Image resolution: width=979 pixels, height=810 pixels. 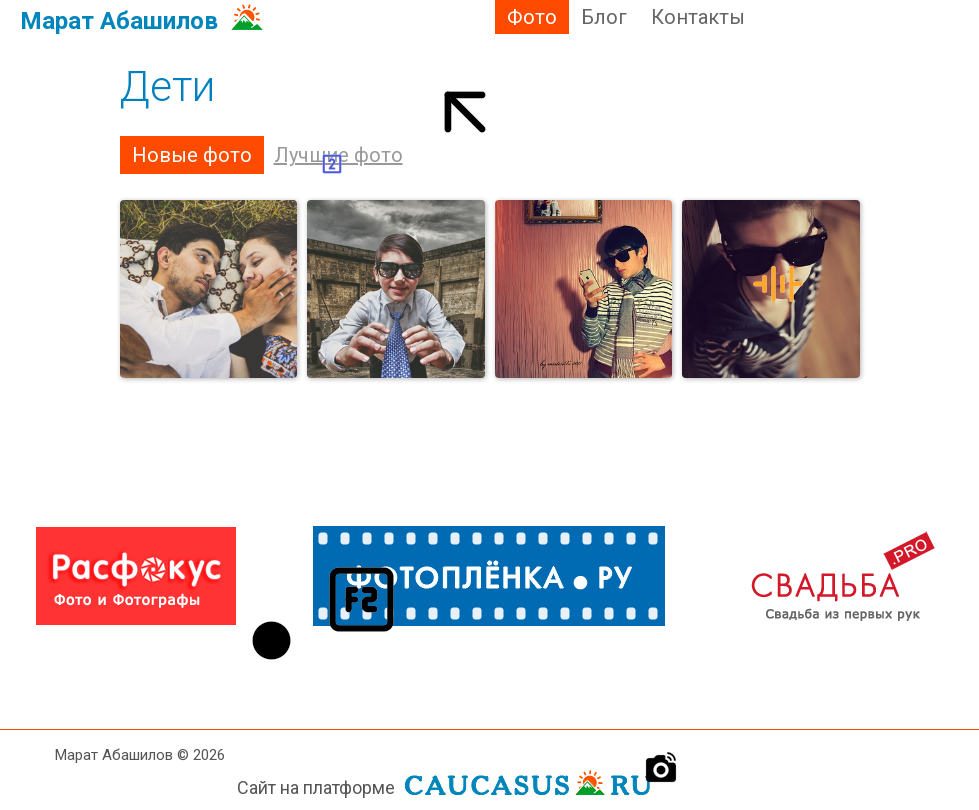 What do you see at coordinates (661, 767) in the screenshot?
I see `connect to a wireless or remote camera` at bounding box center [661, 767].